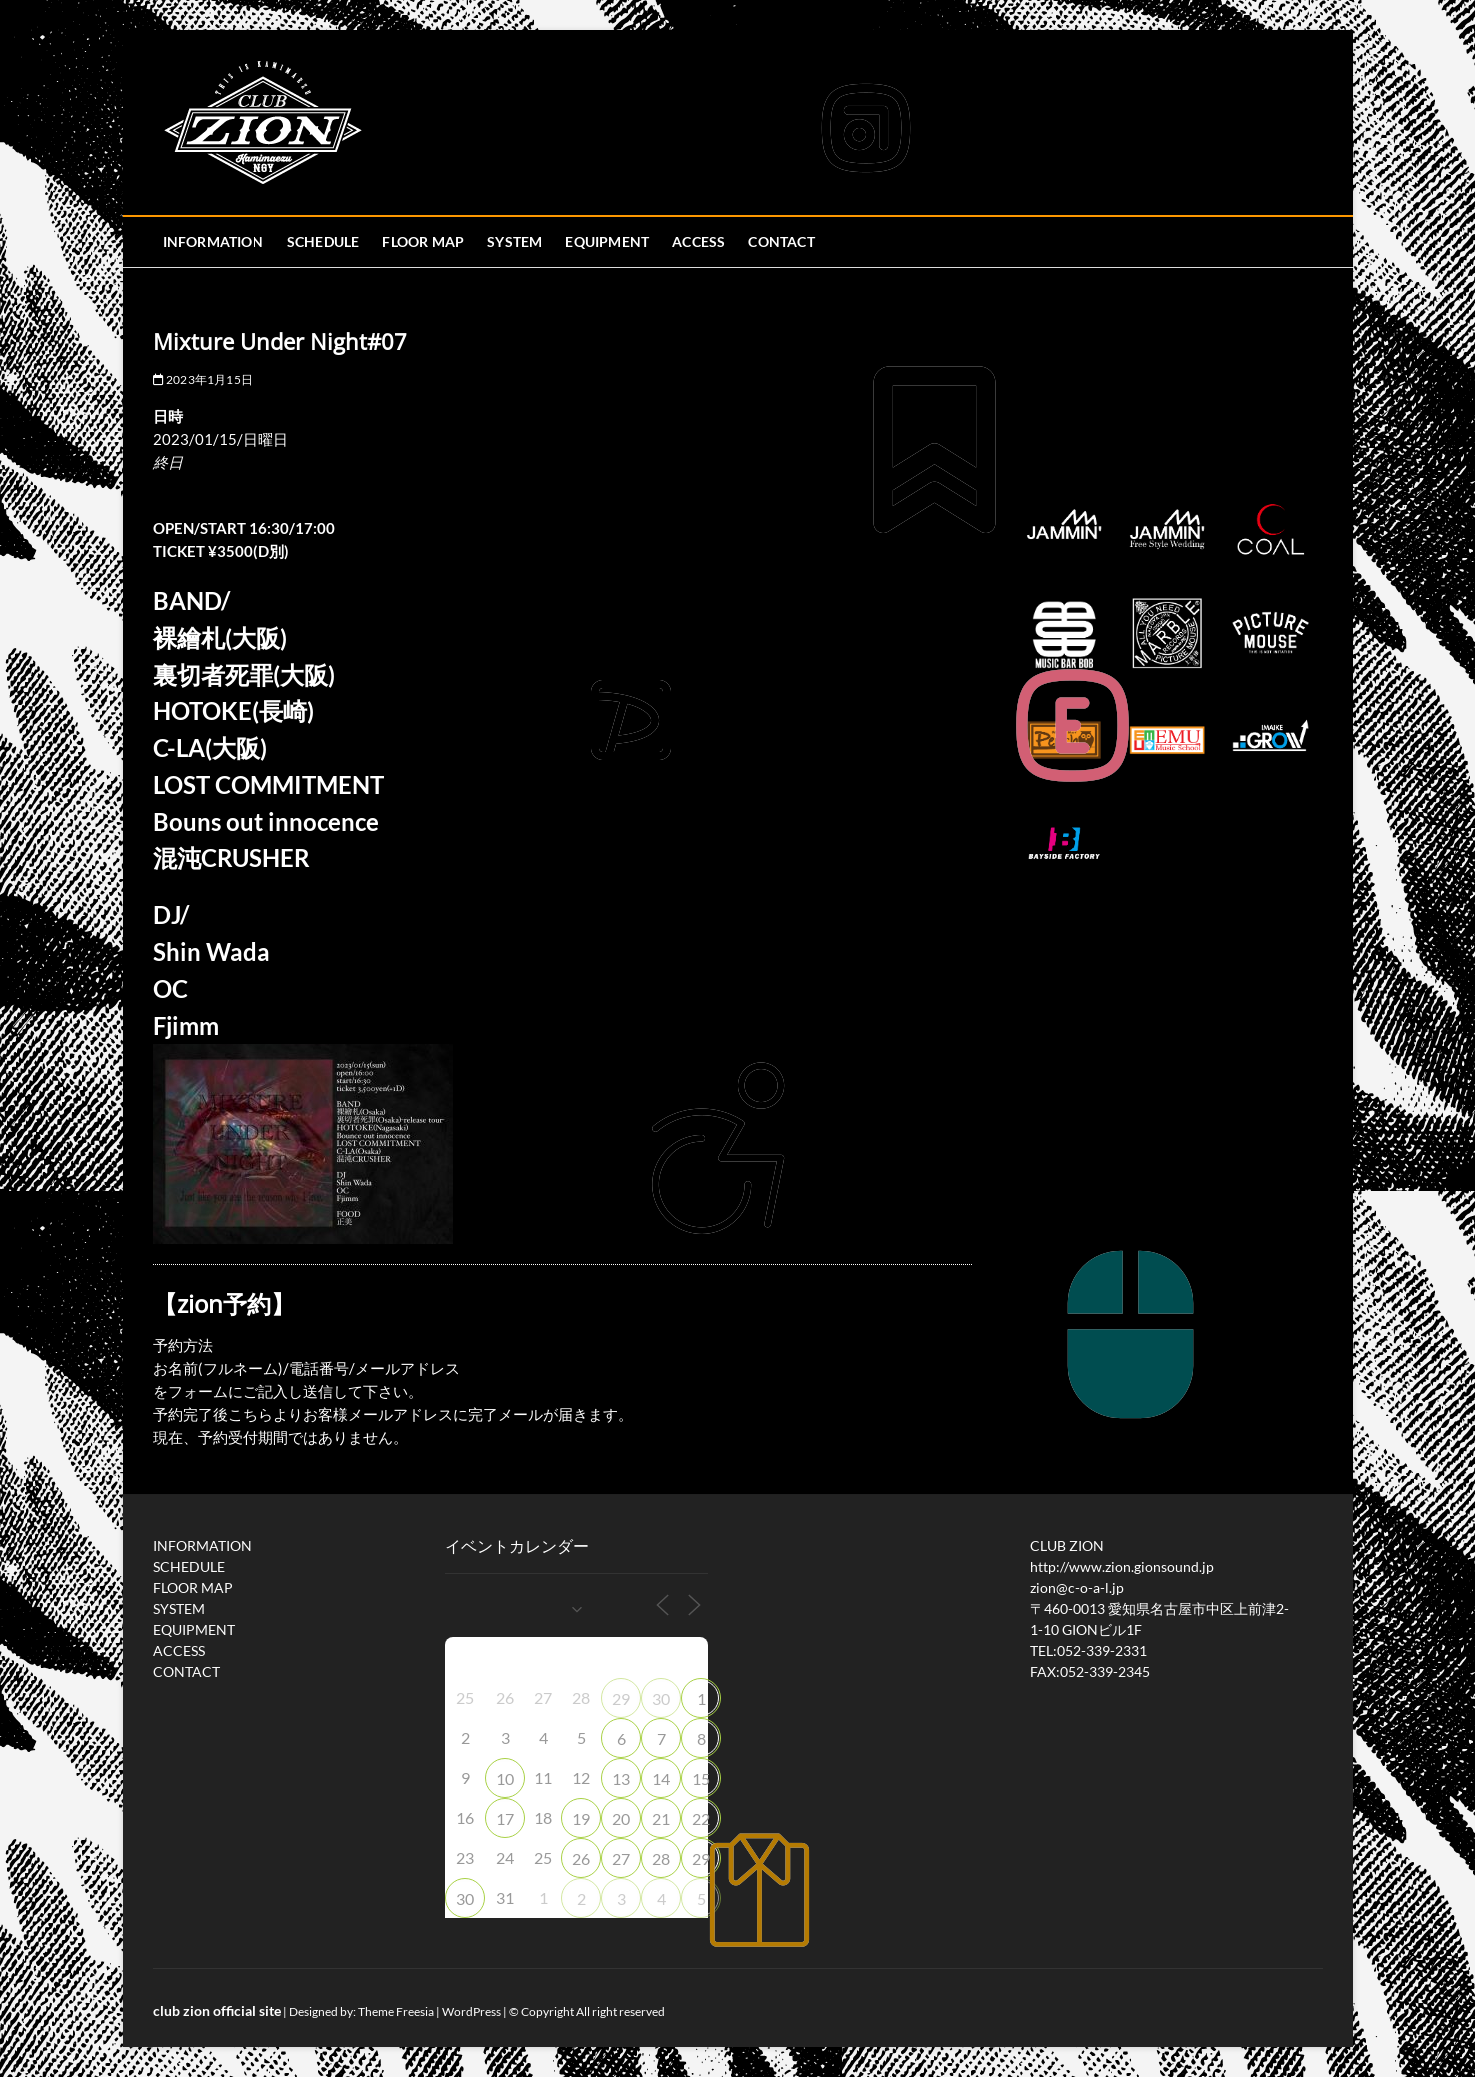 The image size is (1475, 2077). Describe the element at coordinates (866, 128) in the screenshot. I see `abstract design platform logo` at that location.